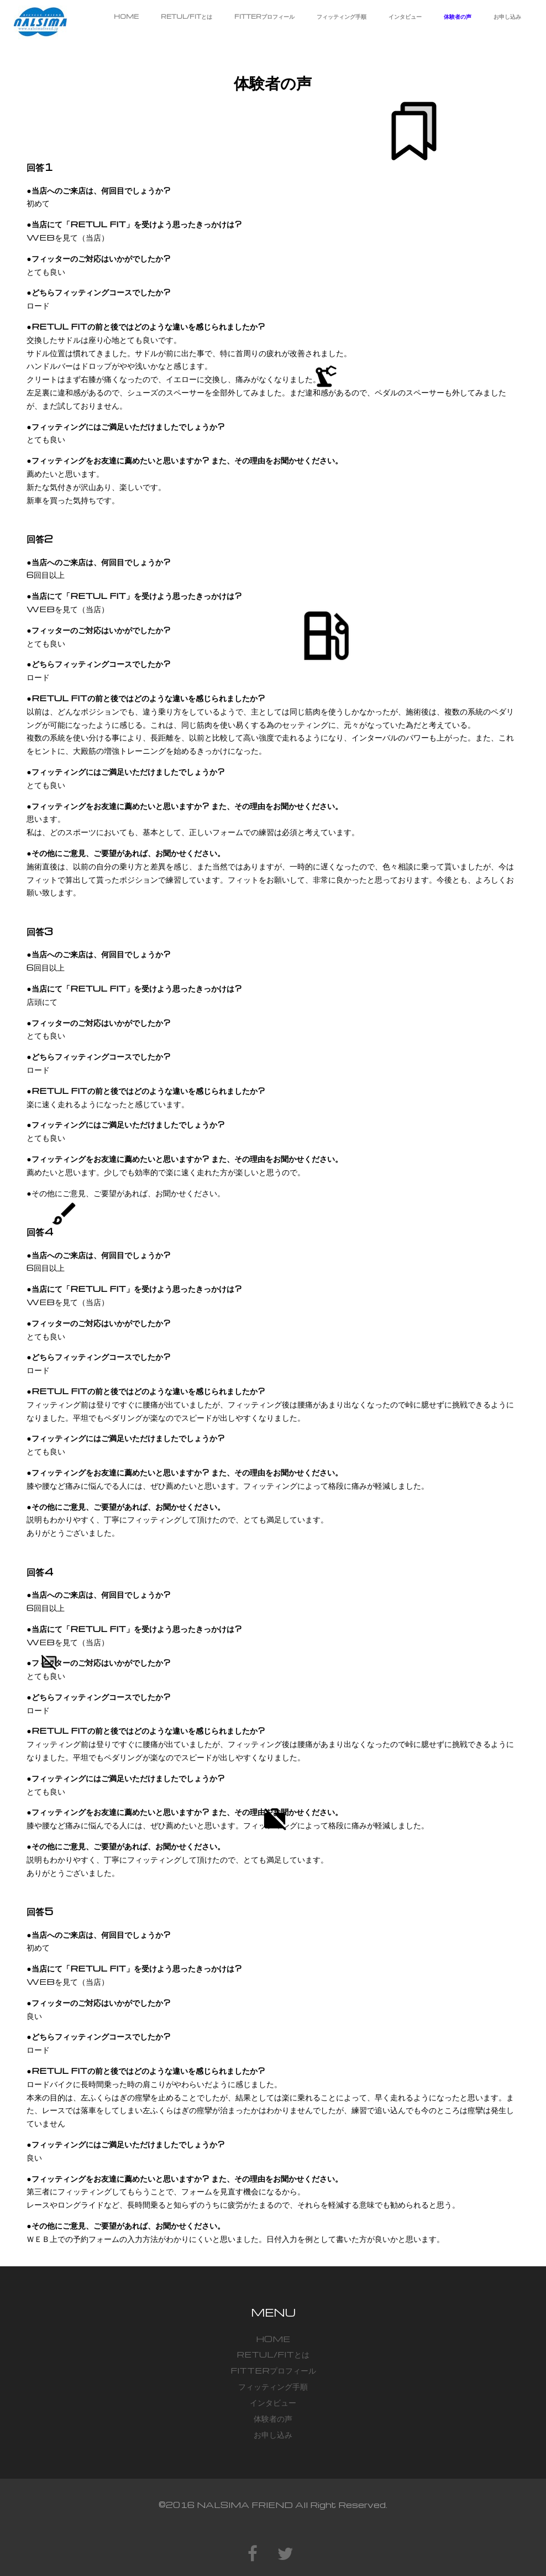  What do you see at coordinates (49, 1662) in the screenshot?
I see `turn off subtitles or closed captions` at bounding box center [49, 1662].